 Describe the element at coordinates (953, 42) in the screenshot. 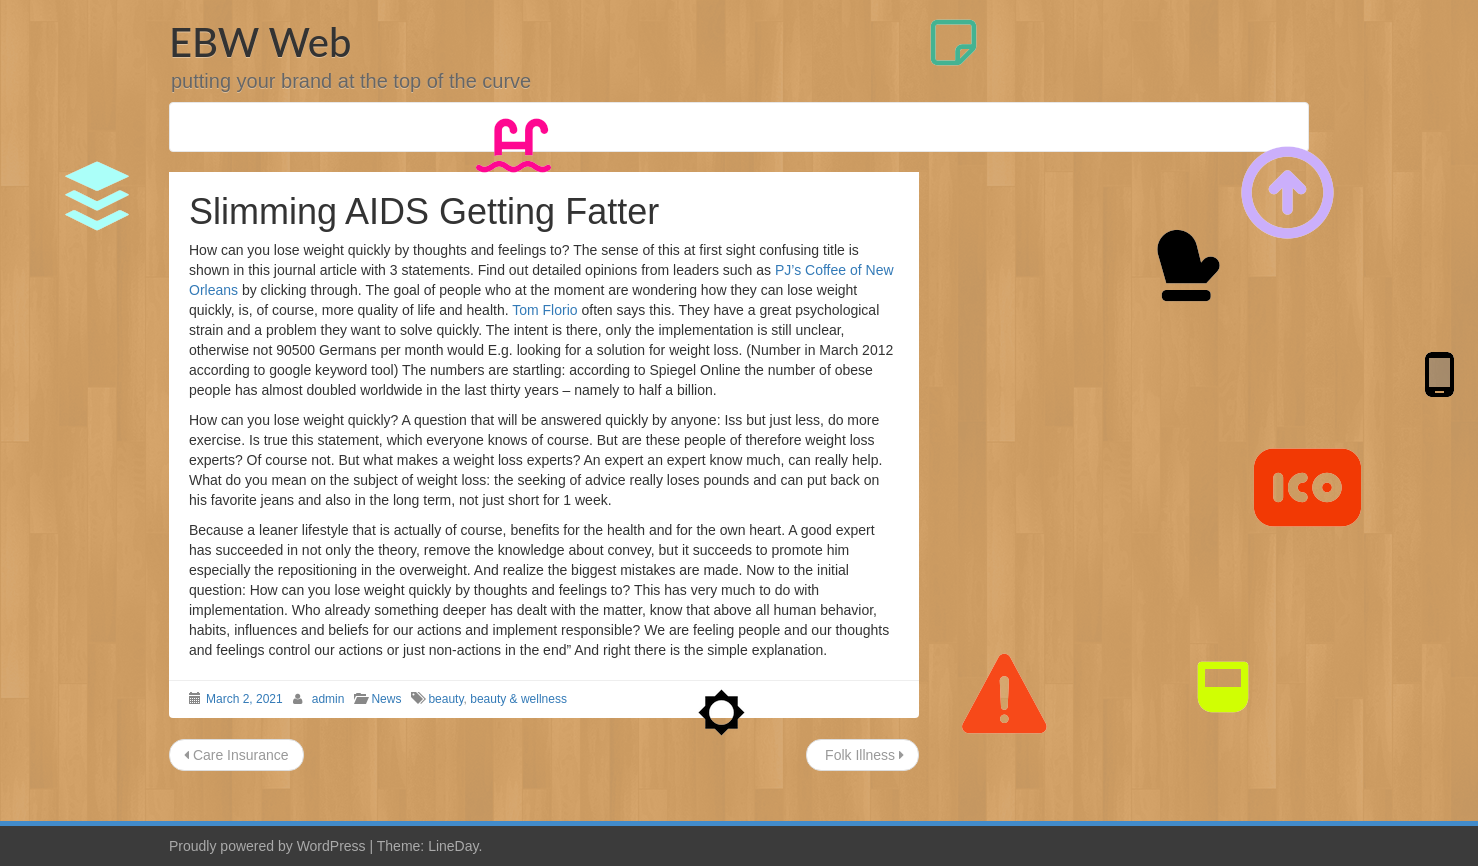

I see `create a new sticky note` at that location.